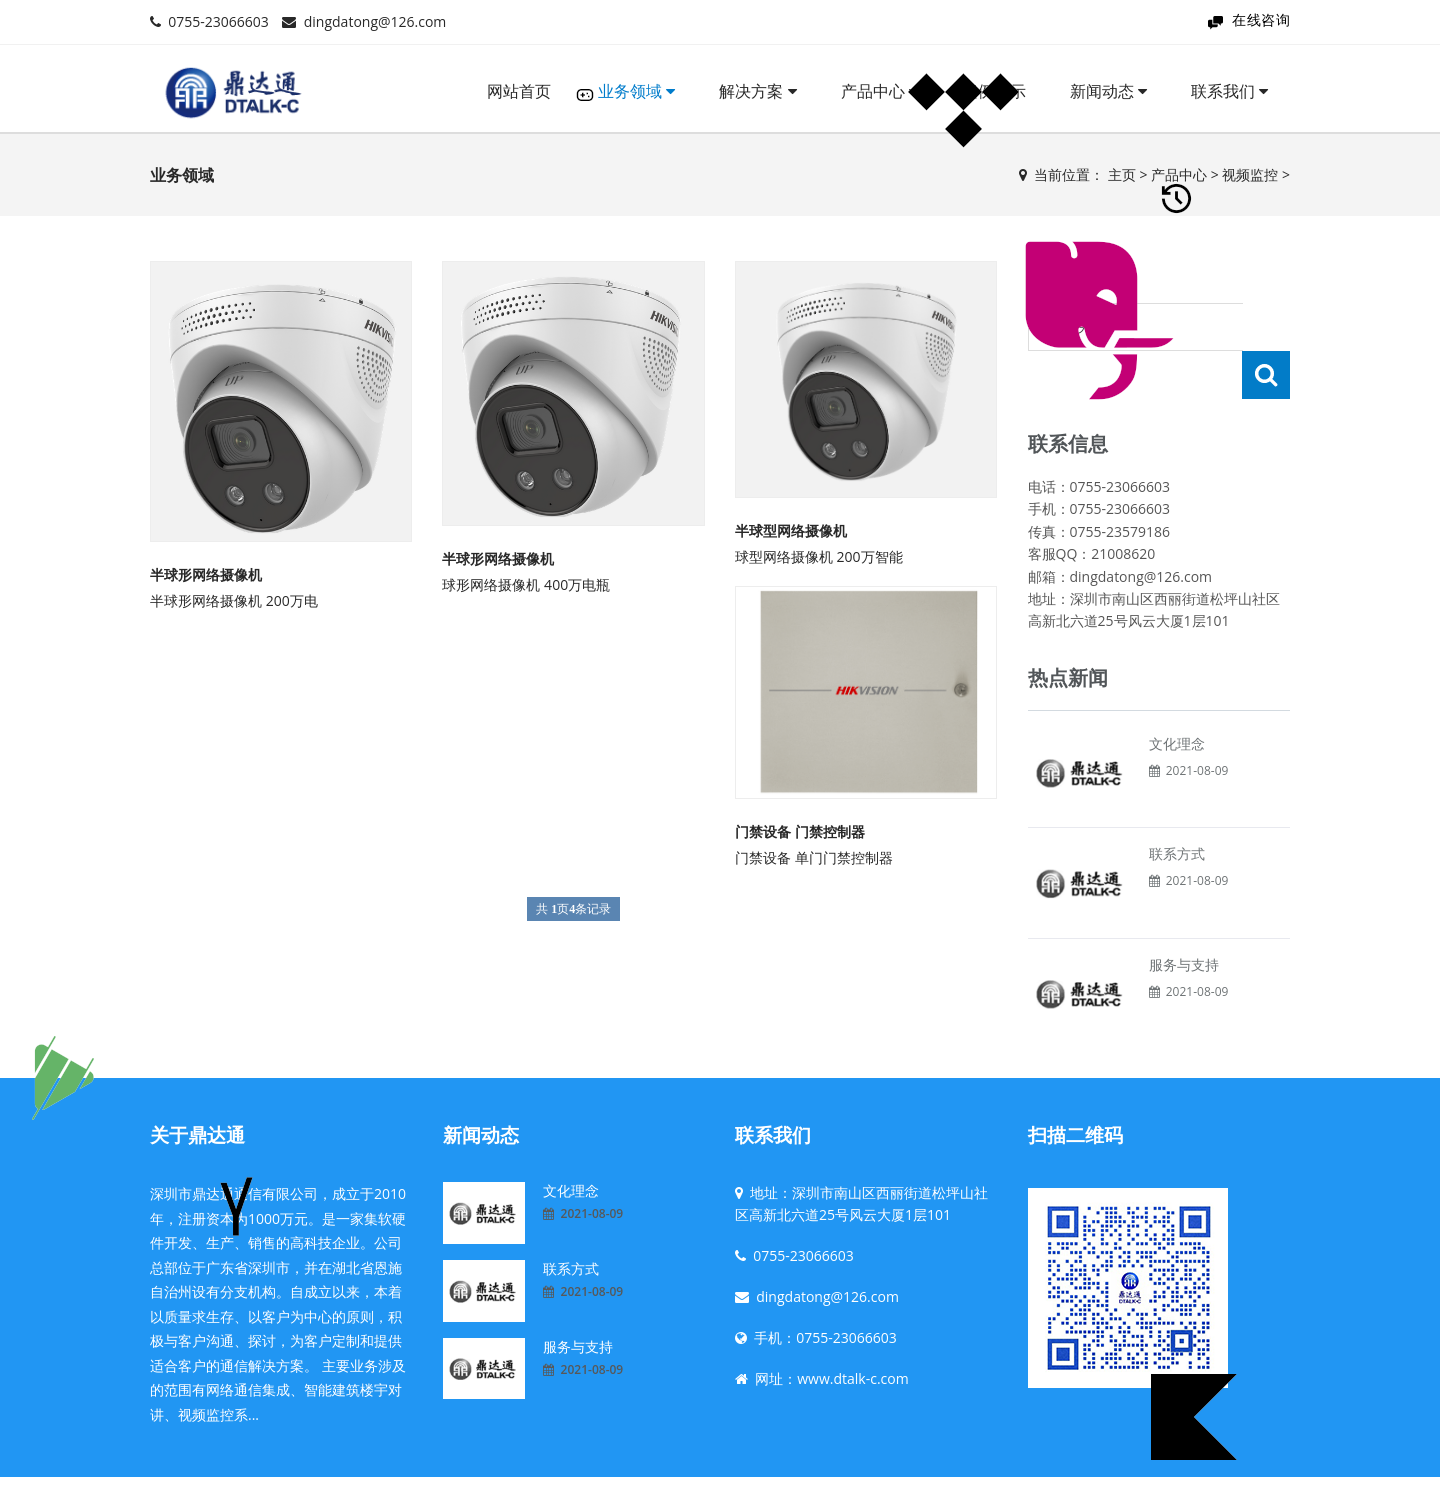 The image size is (1440, 1485). Describe the element at coordinates (585, 95) in the screenshot. I see `open gaming or games section` at that location.